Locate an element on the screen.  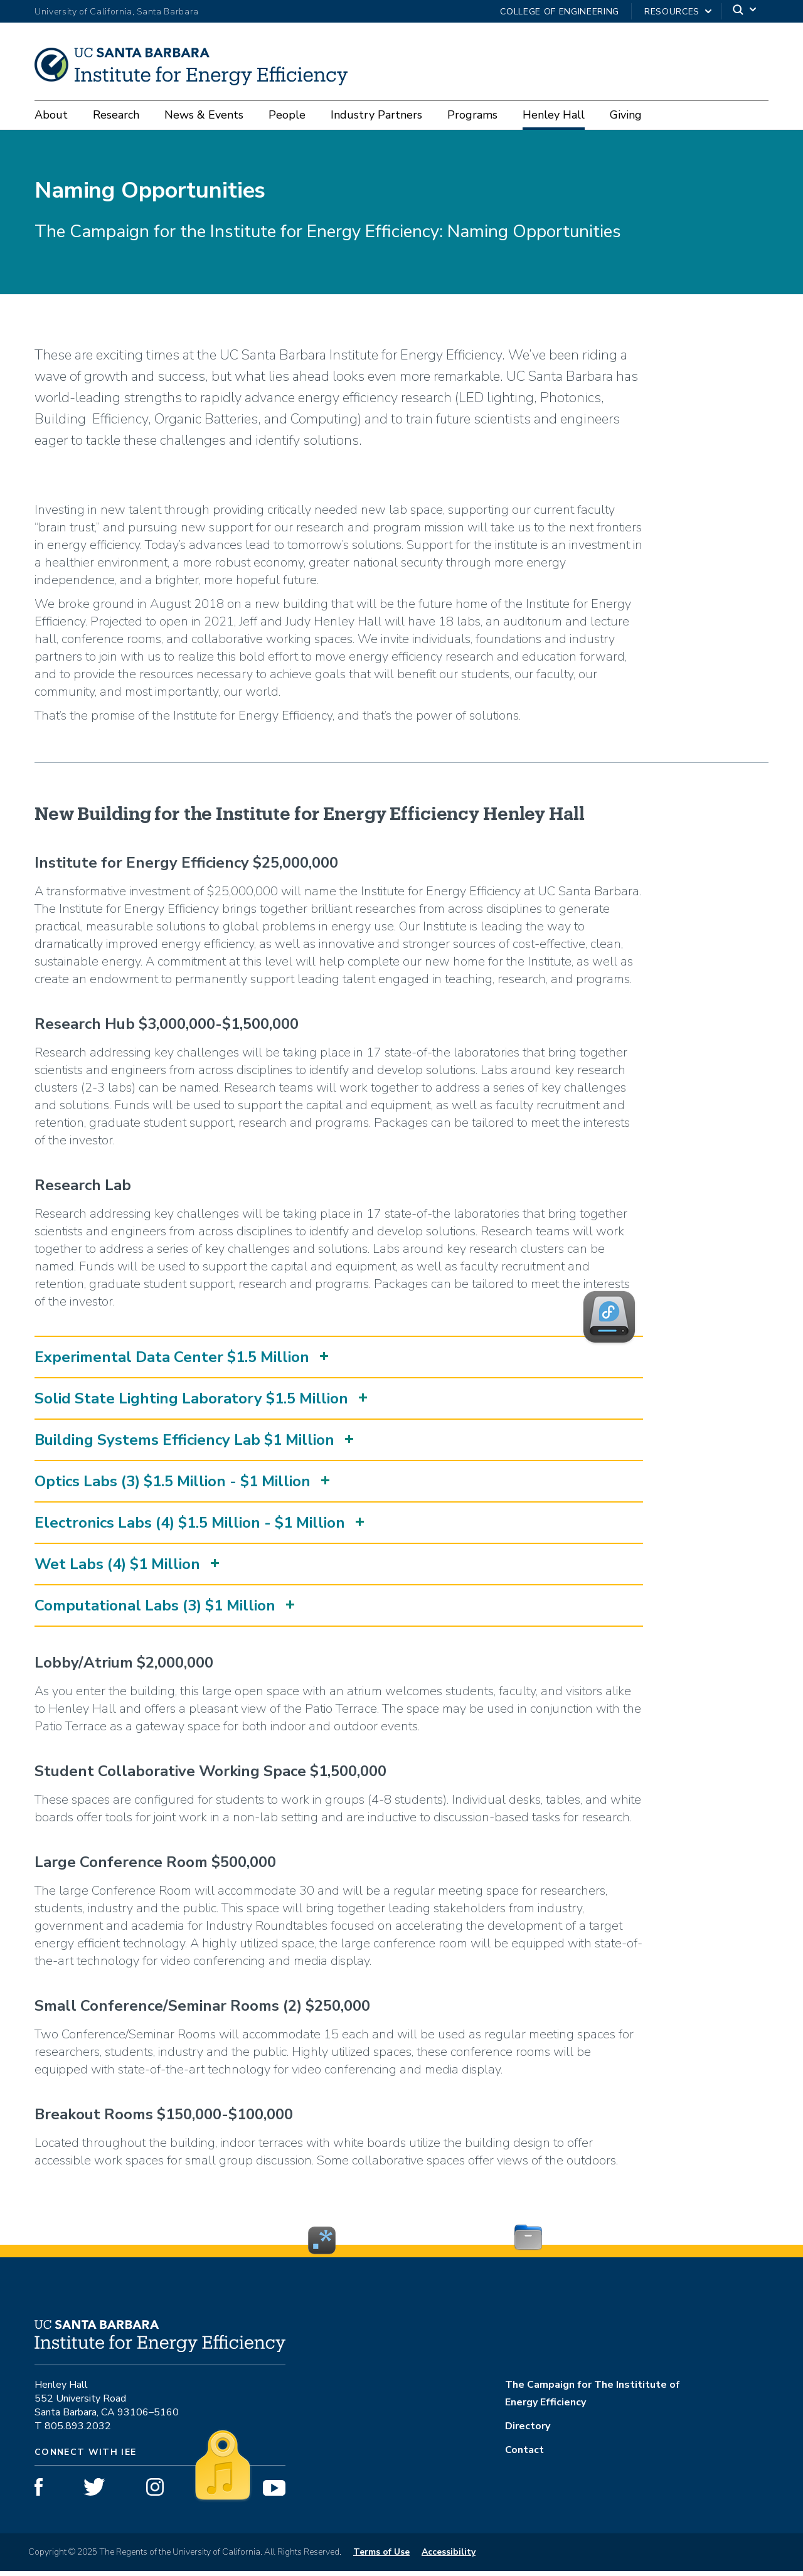
open regexr app for testing regular expressions is located at coordinates (322, 2240).